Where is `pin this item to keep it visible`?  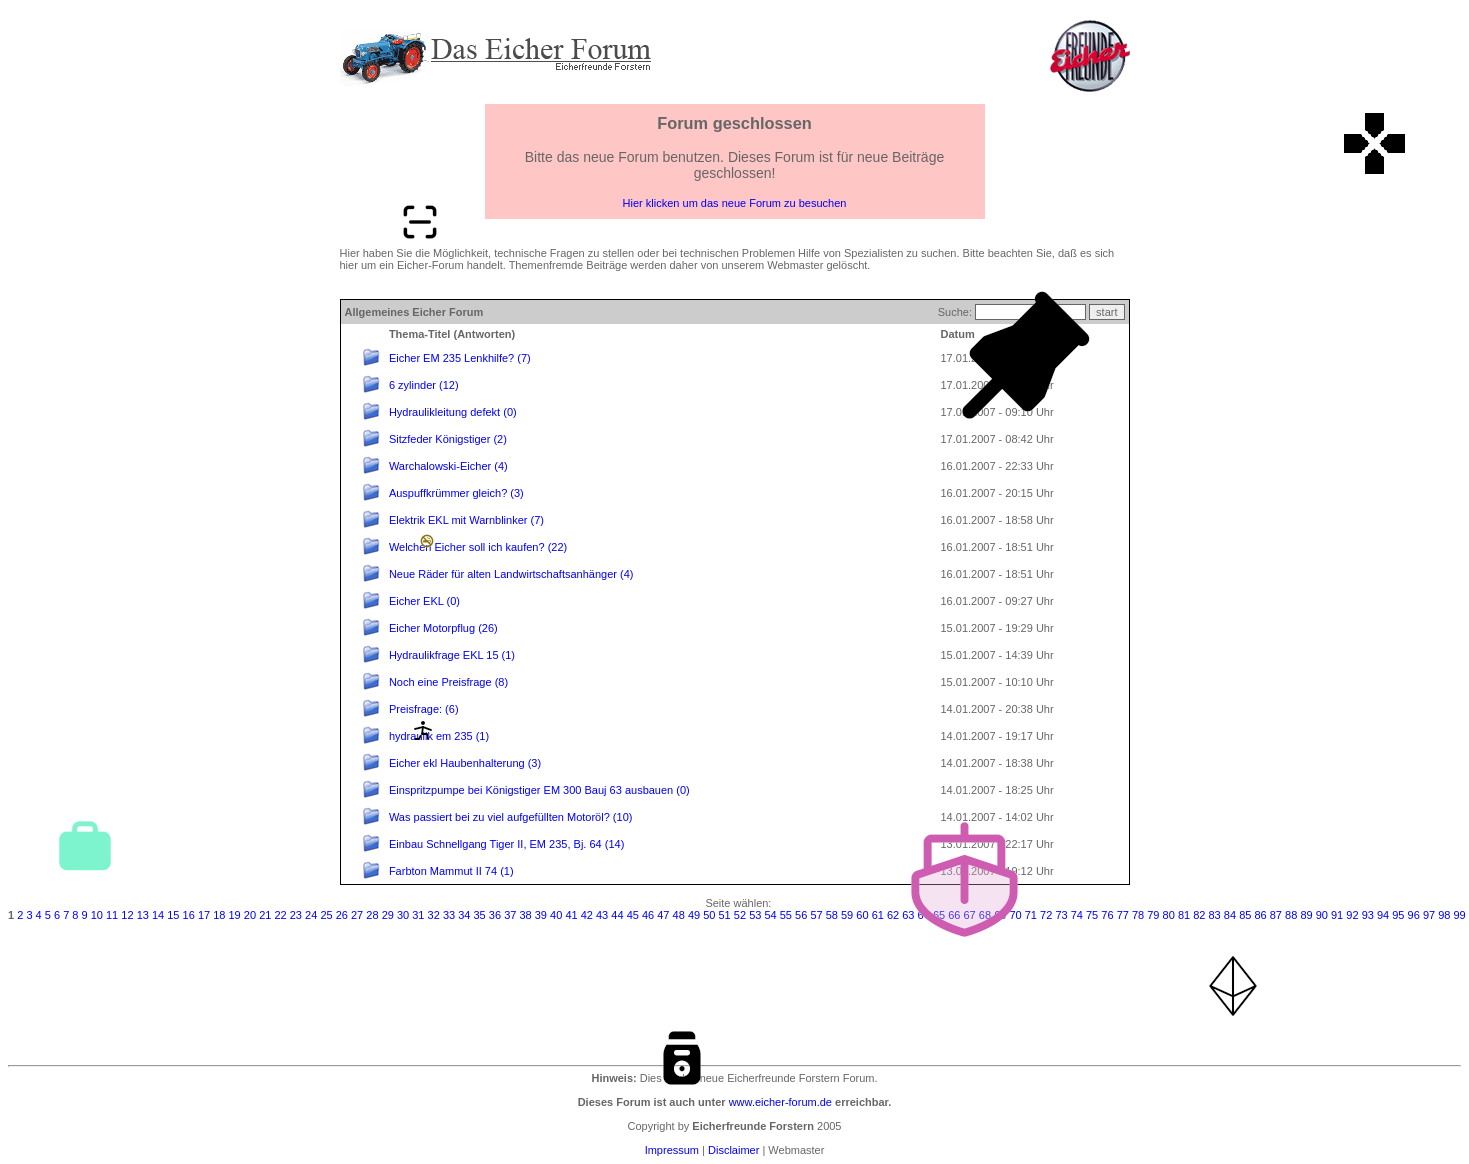
pin this item to keep it visible is located at coordinates (1024, 357).